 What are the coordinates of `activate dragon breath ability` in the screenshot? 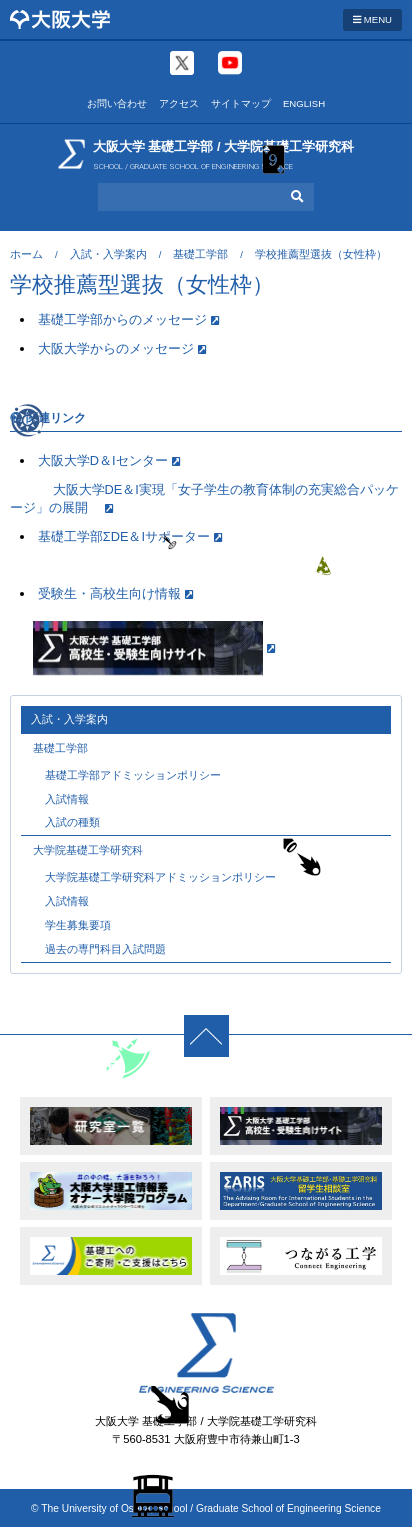 It's located at (170, 1405).